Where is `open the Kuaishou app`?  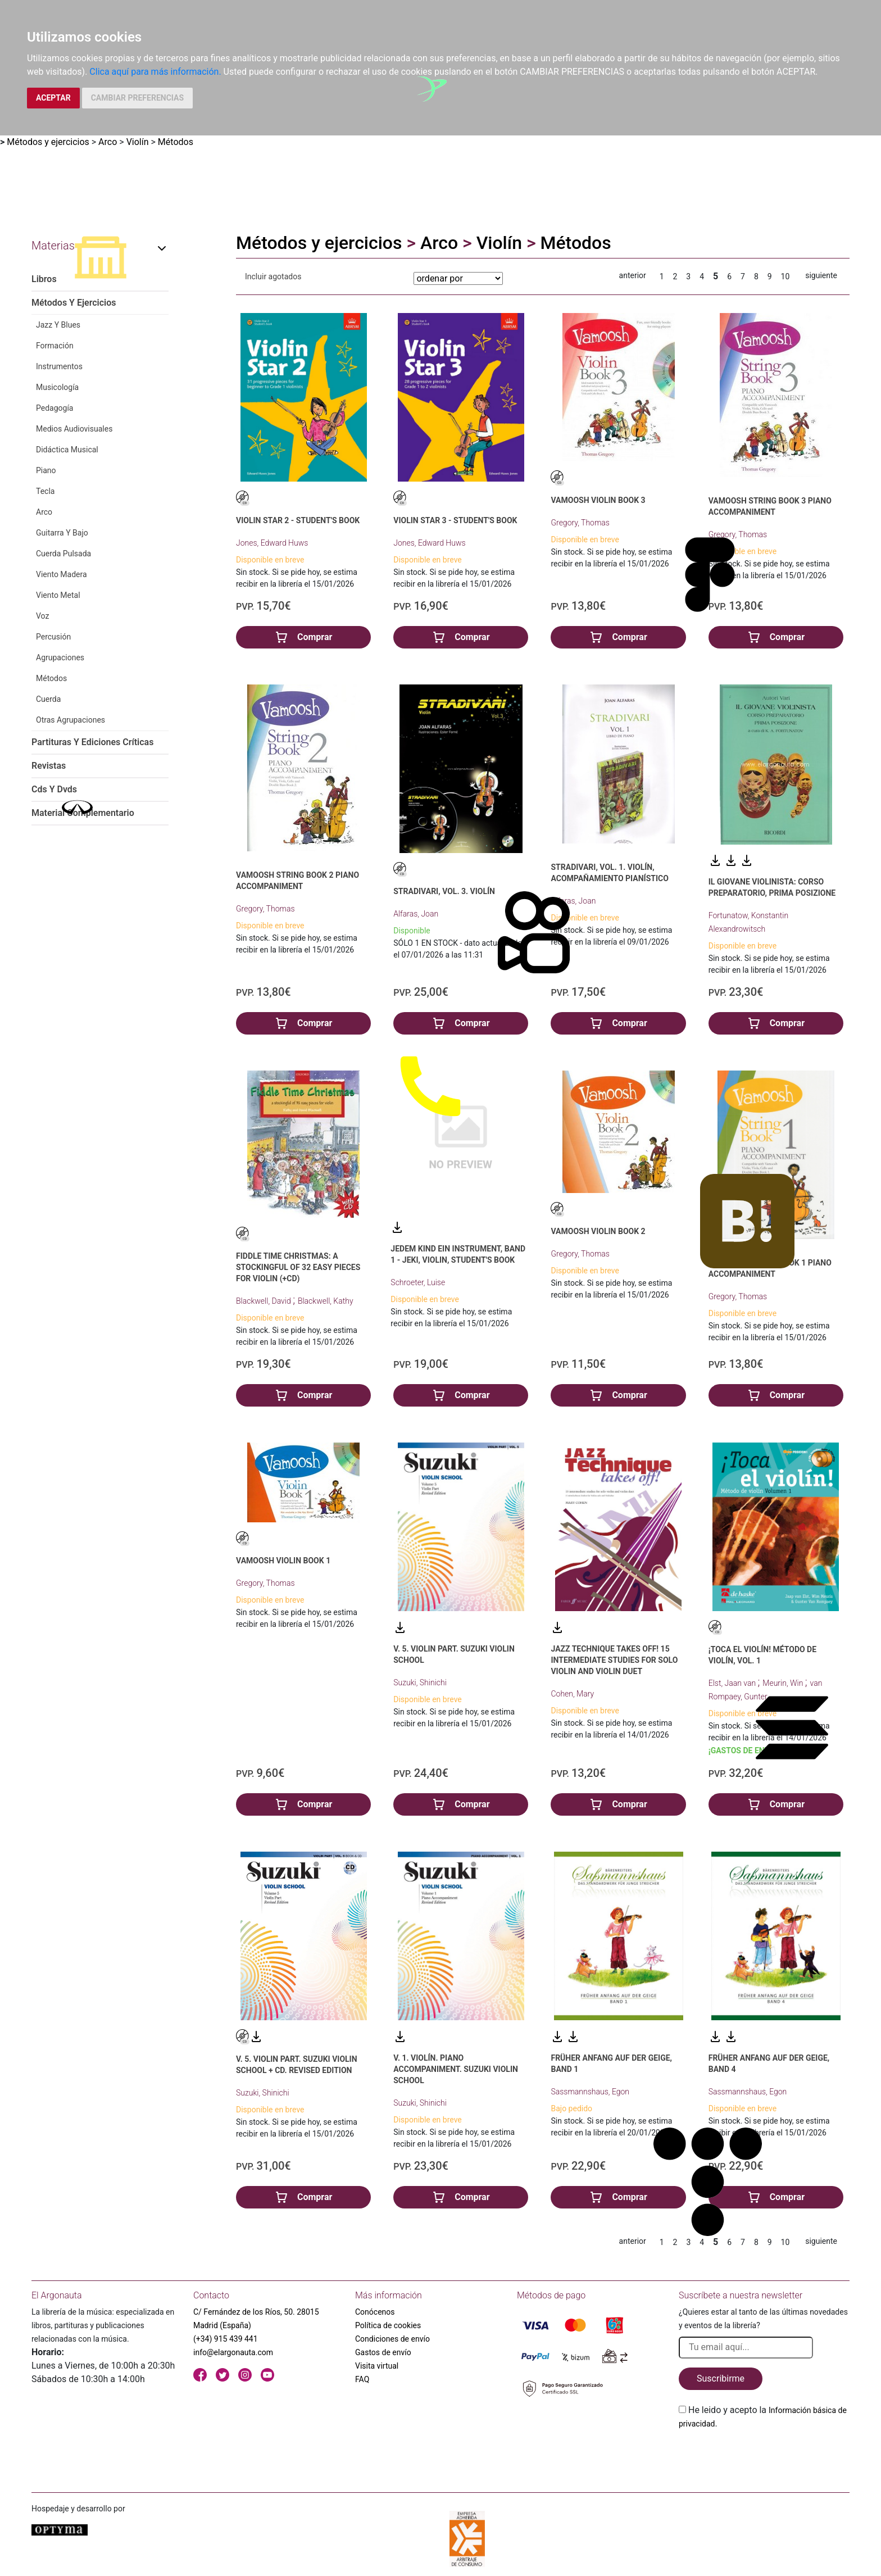 open the Kuaishou app is located at coordinates (534, 932).